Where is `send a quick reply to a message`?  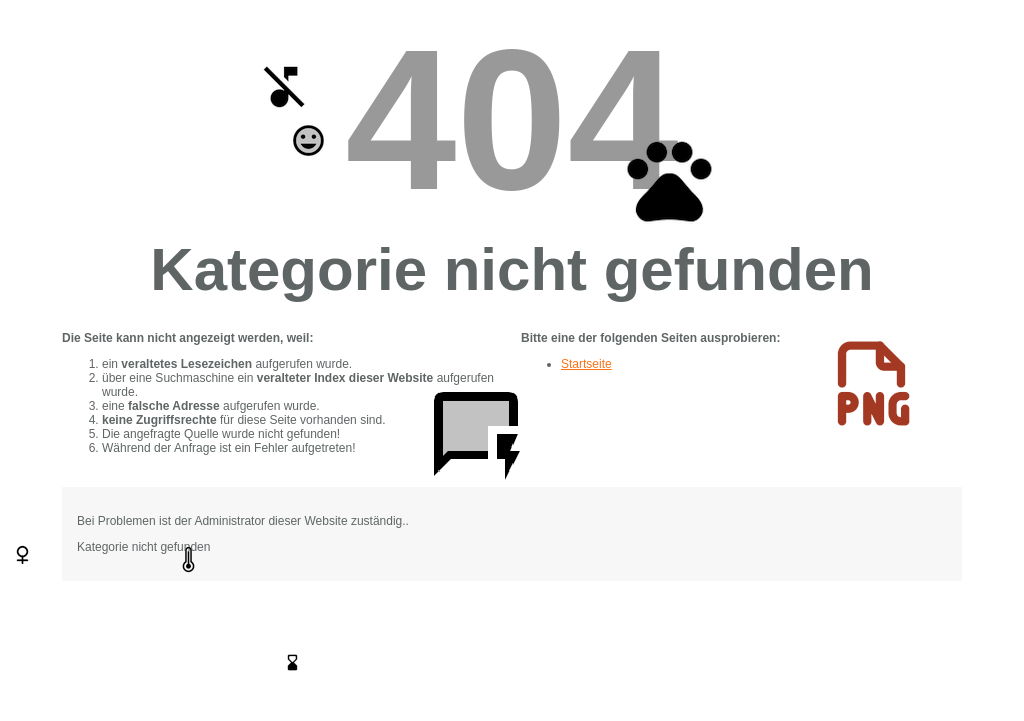 send a quick reply to a message is located at coordinates (476, 434).